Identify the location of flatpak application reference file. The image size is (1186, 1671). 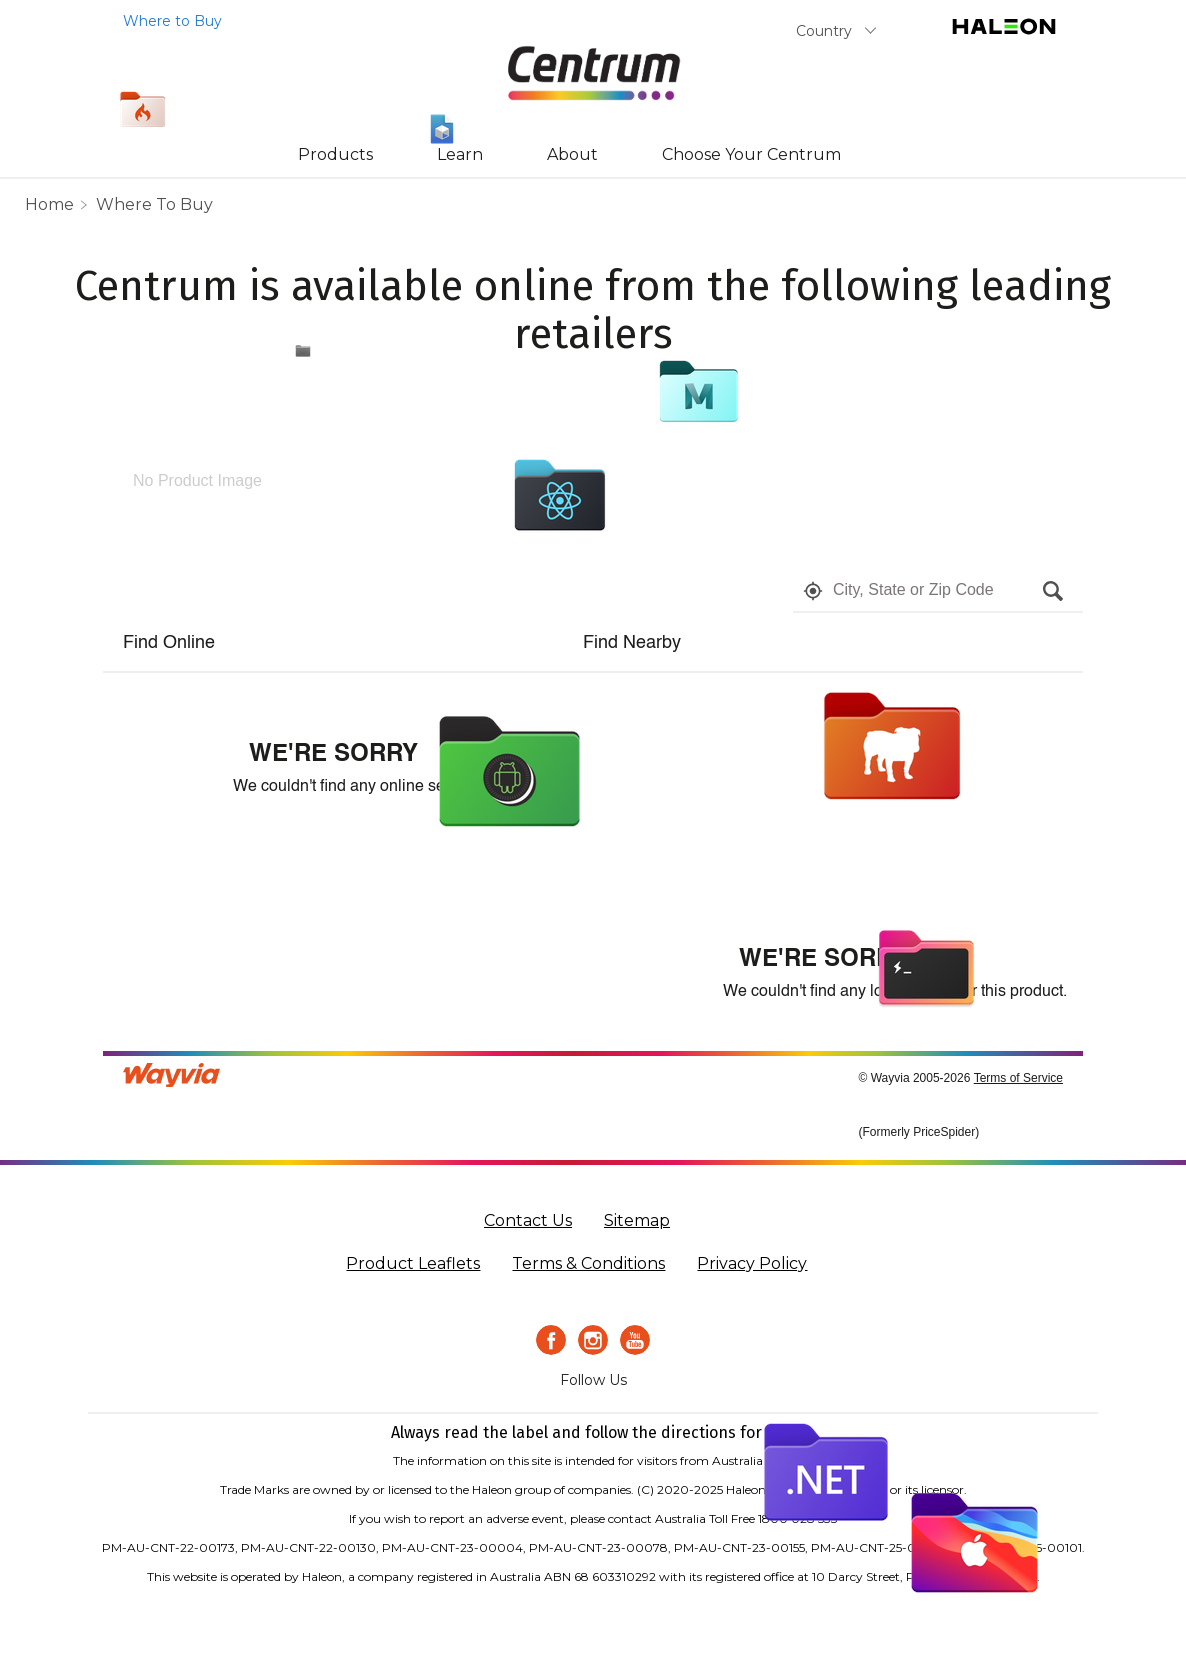
(442, 129).